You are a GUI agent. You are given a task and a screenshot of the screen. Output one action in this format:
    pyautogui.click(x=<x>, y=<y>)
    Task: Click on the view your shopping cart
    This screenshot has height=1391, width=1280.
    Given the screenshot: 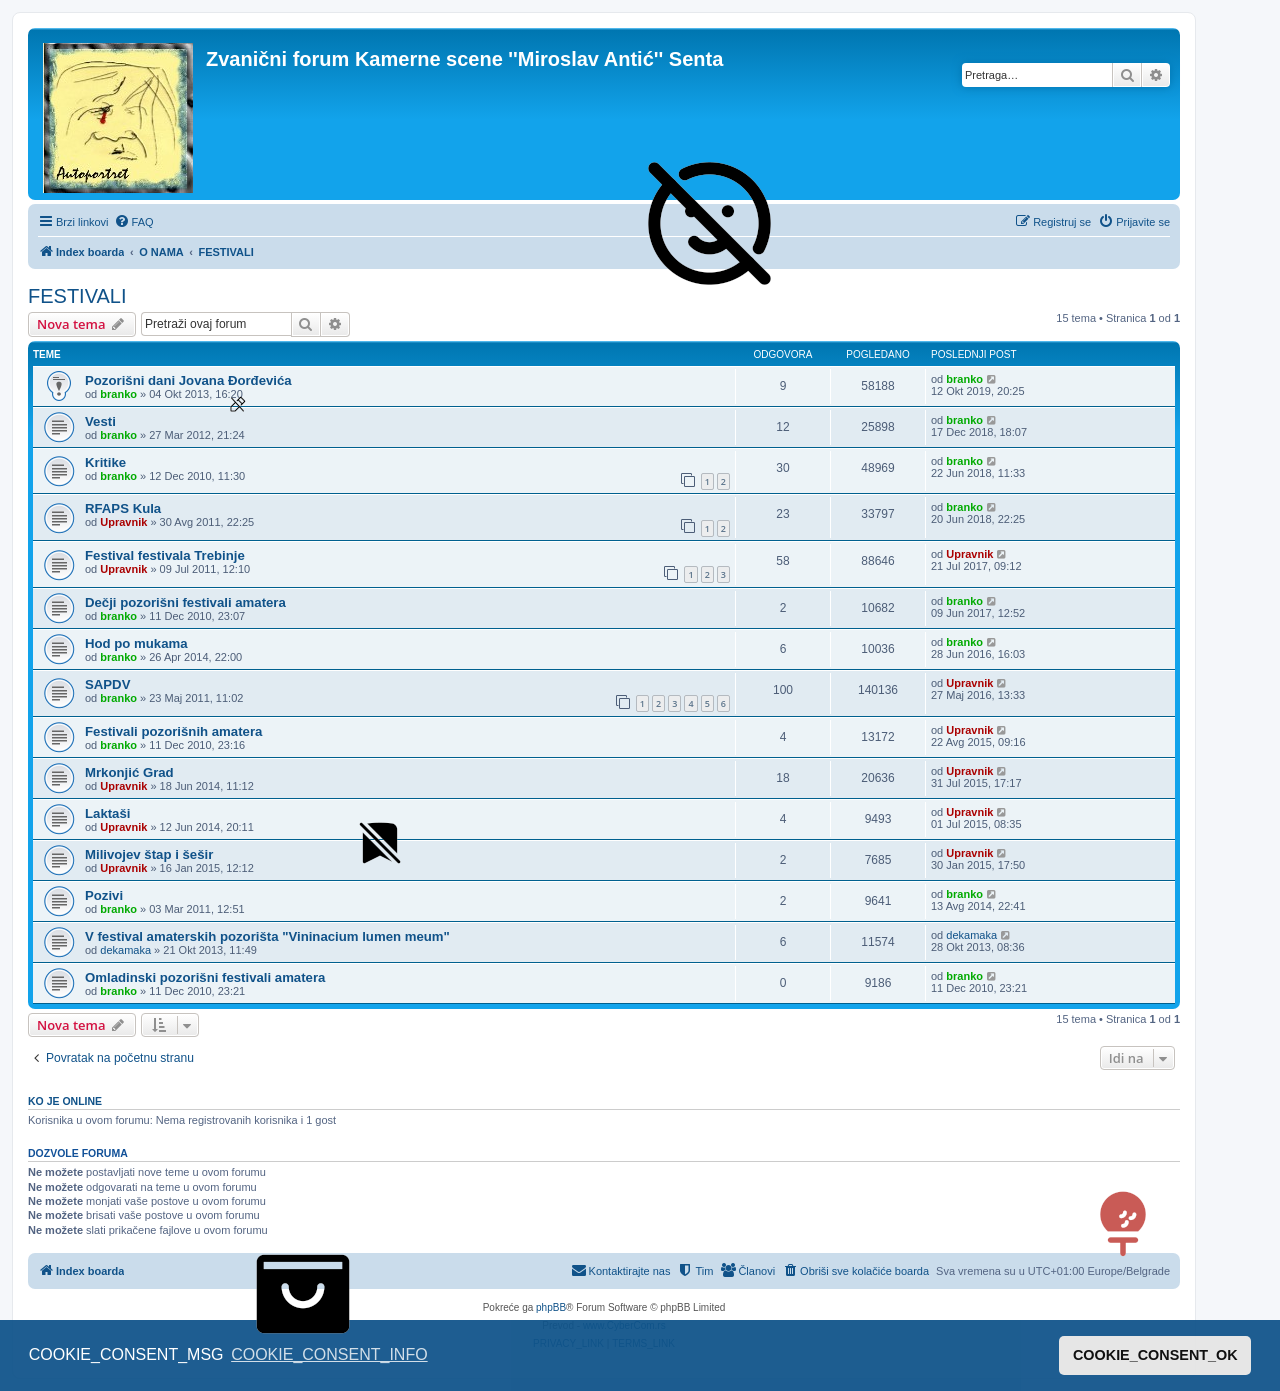 What is the action you would take?
    pyautogui.click(x=303, y=1294)
    